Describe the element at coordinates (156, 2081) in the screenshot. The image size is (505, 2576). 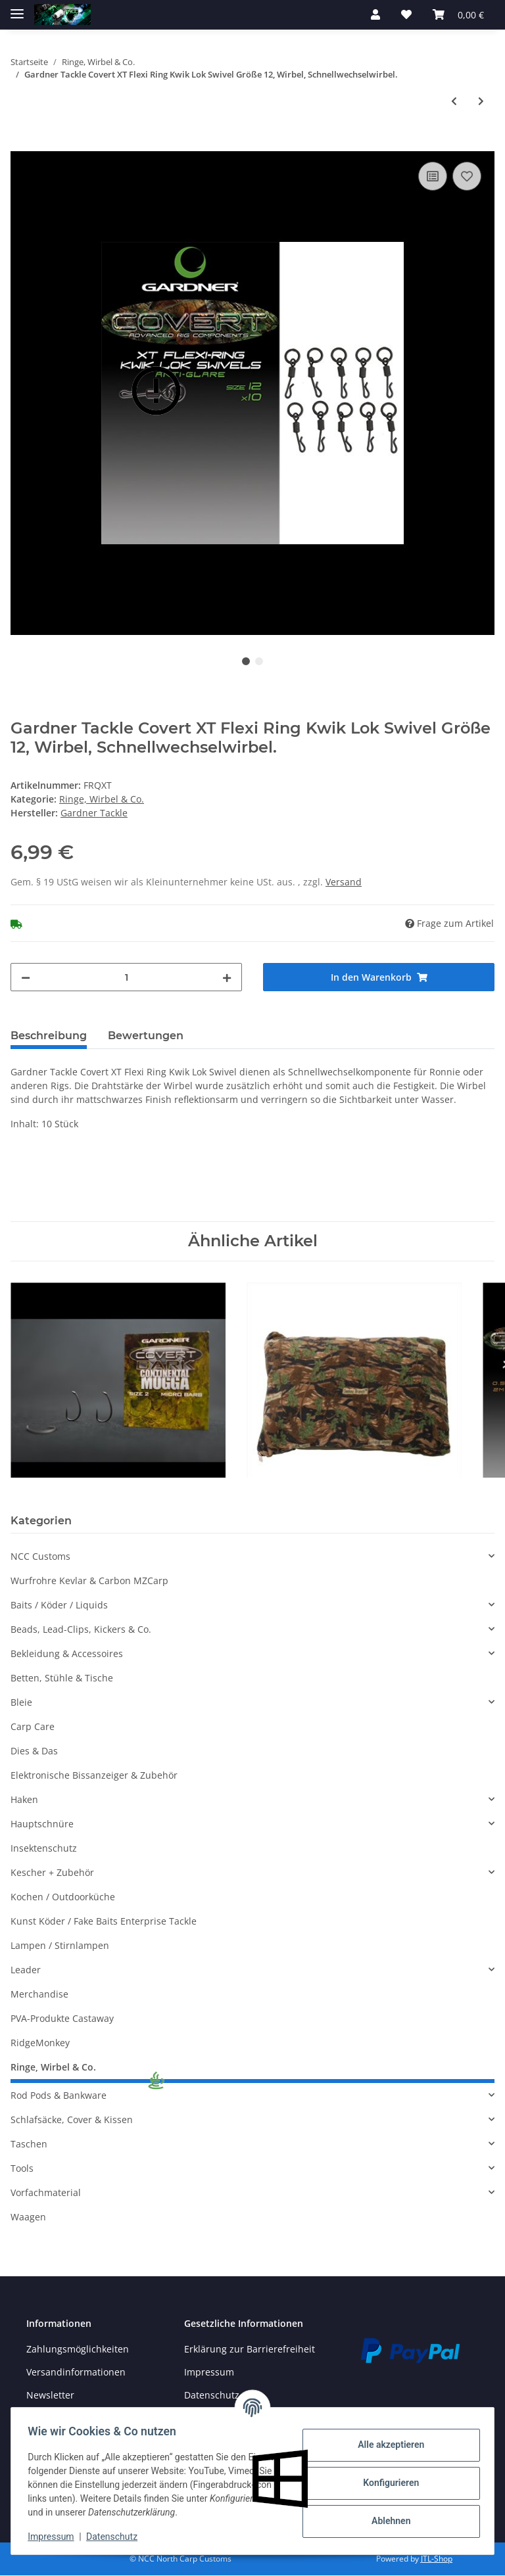
I see `indicates java programming language or technology` at that location.